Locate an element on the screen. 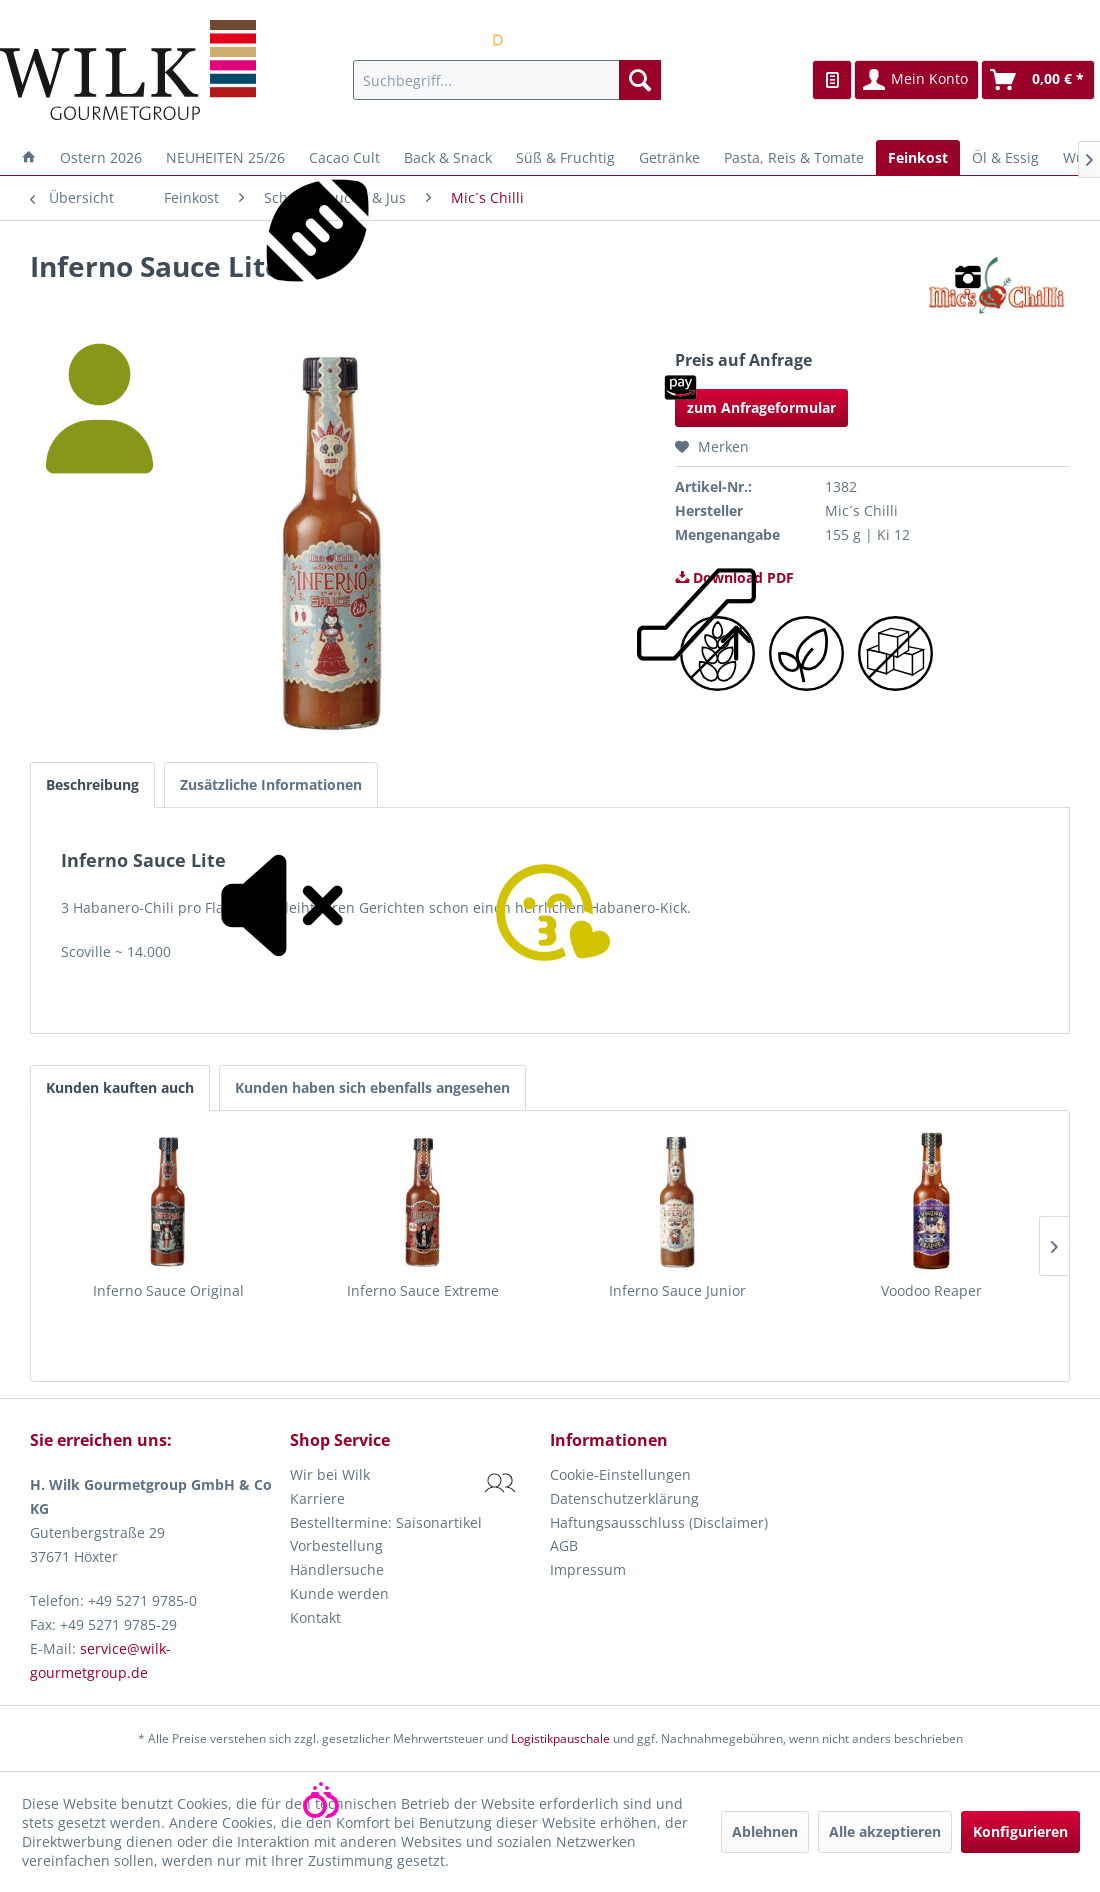 The height and width of the screenshot is (1892, 1100). view your profile is located at coordinates (99, 407).